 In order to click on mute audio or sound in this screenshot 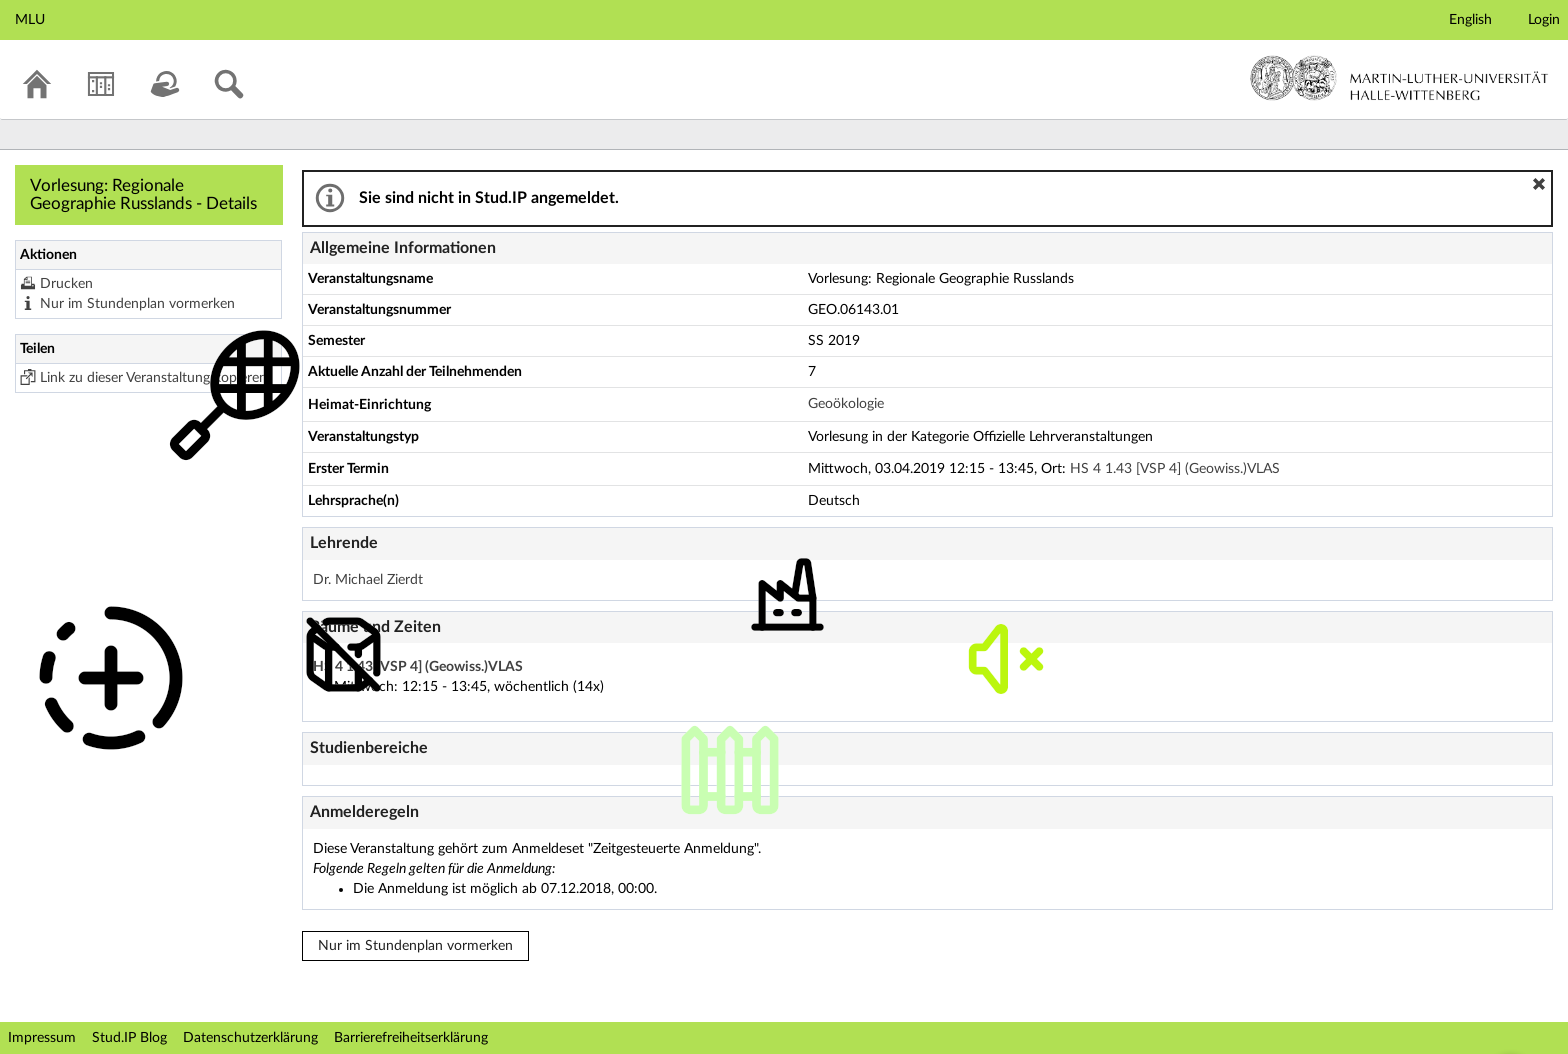, I will do `click(1008, 659)`.